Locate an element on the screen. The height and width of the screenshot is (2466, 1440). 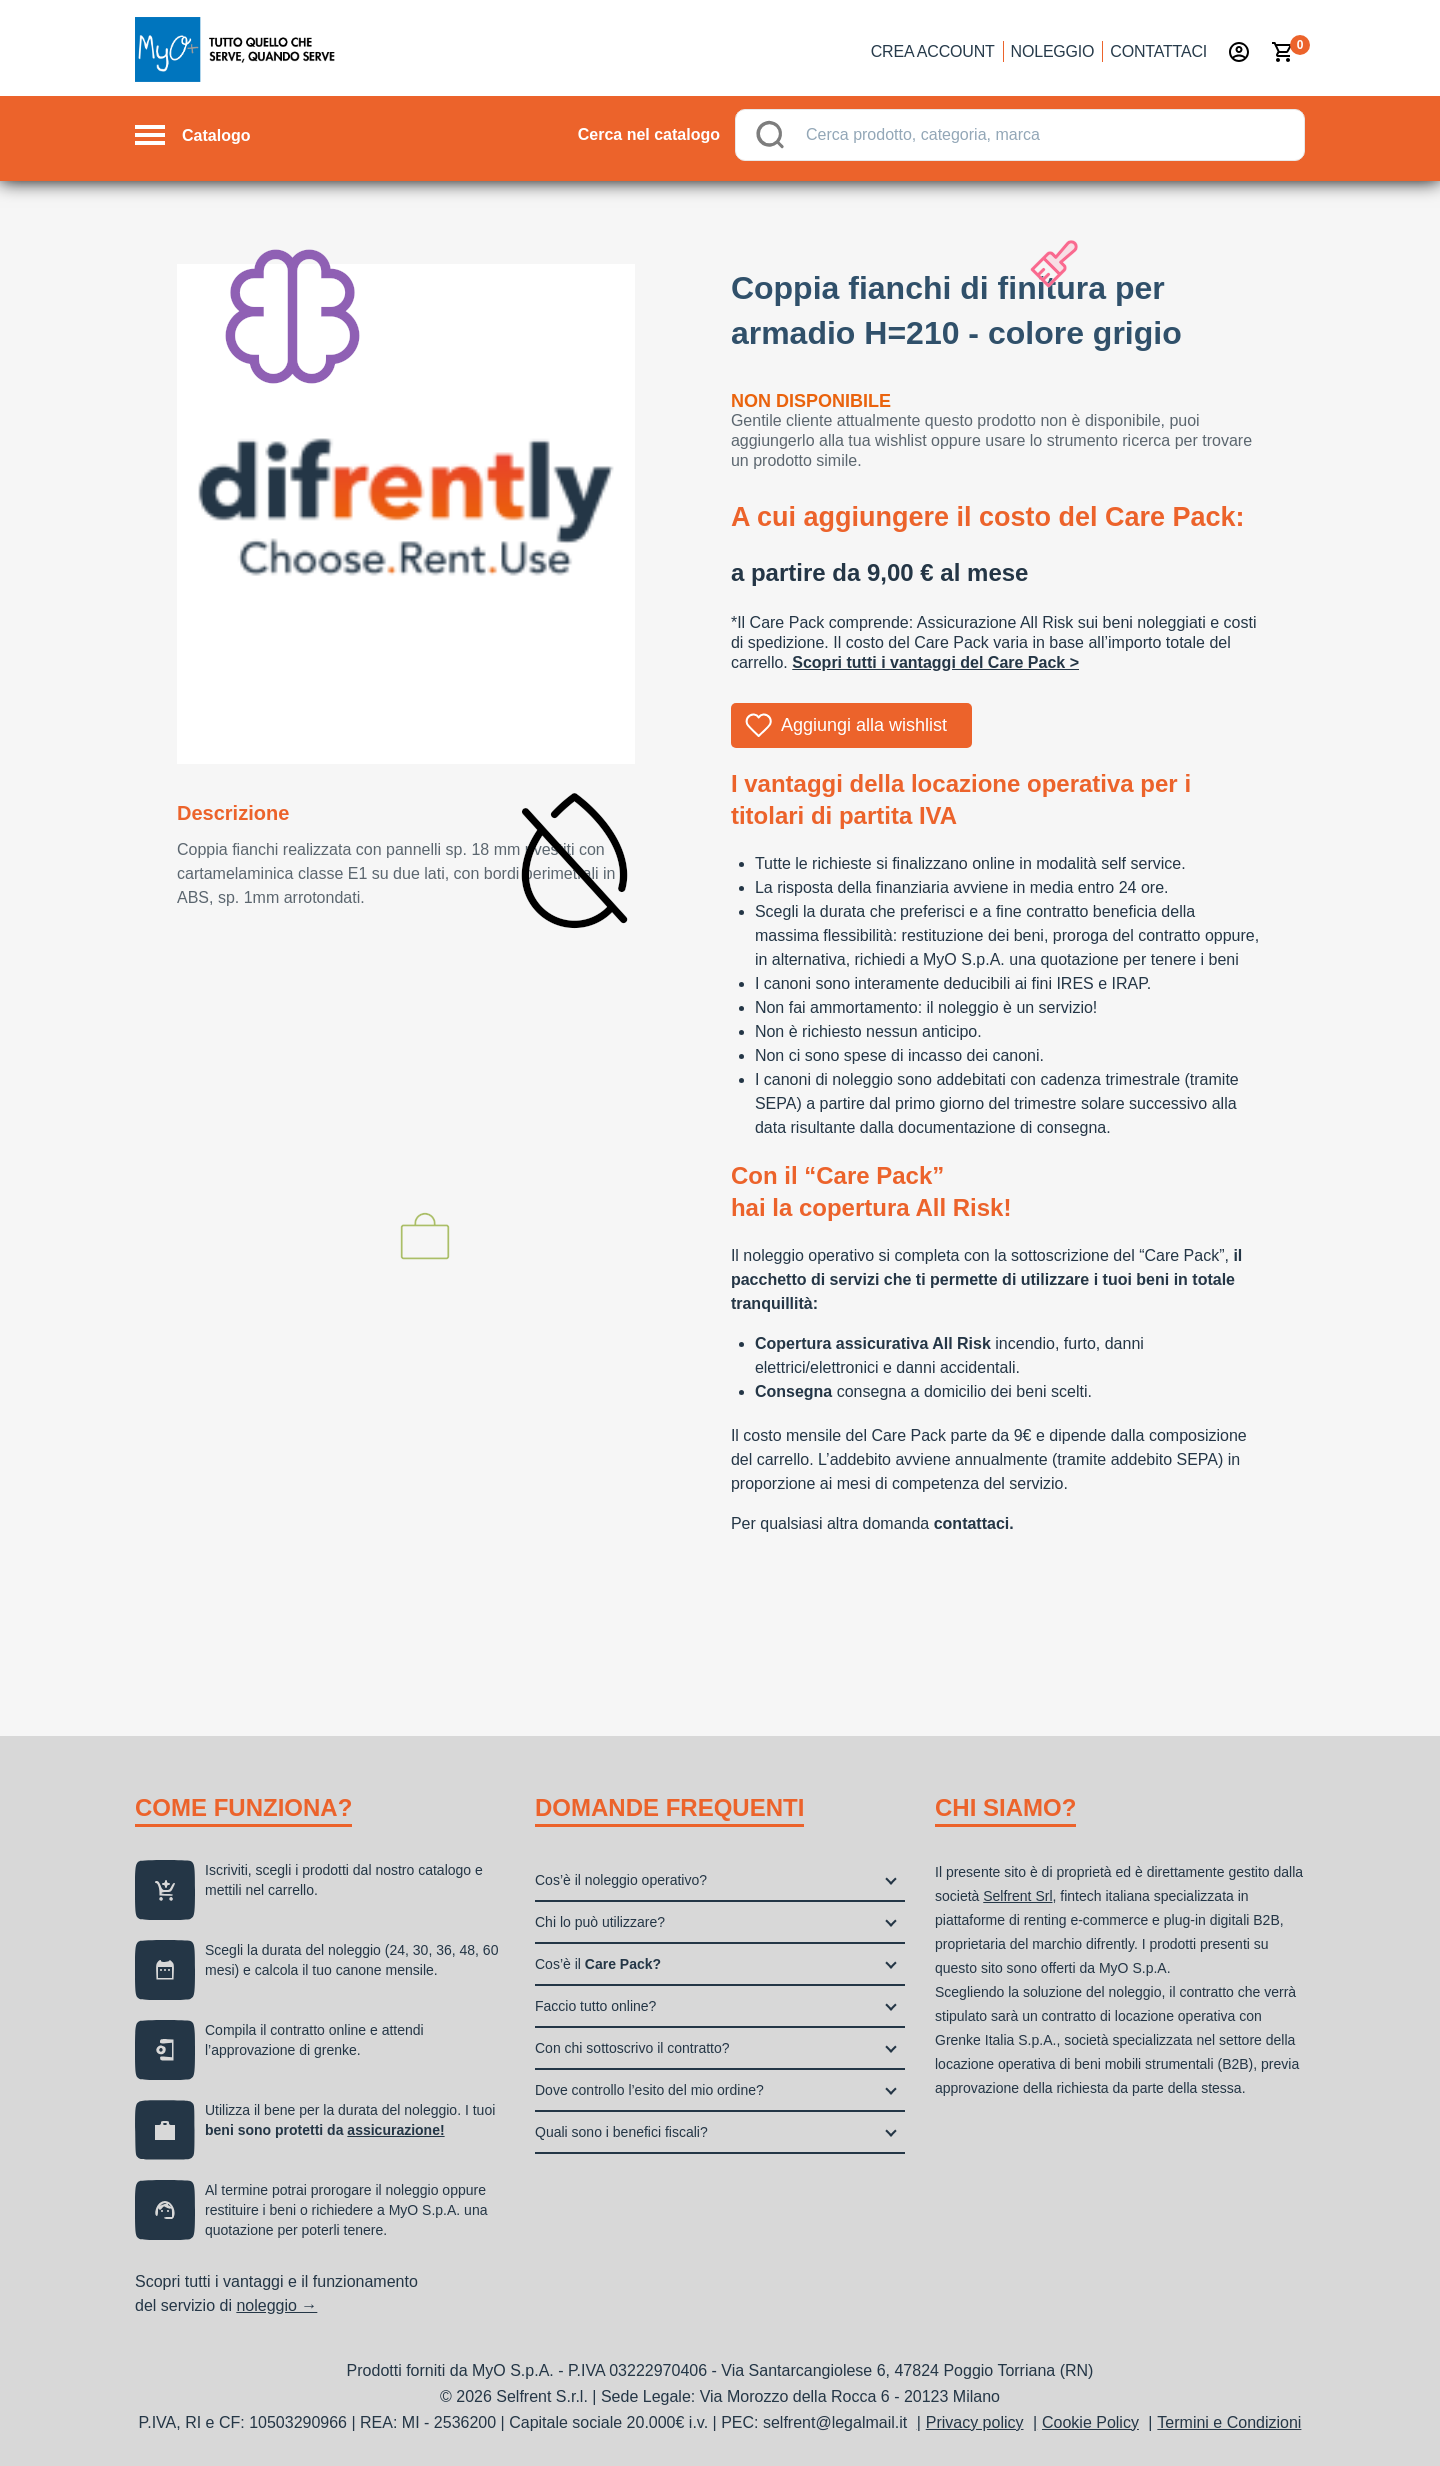
disable water or liquid detection is located at coordinates (574, 865).